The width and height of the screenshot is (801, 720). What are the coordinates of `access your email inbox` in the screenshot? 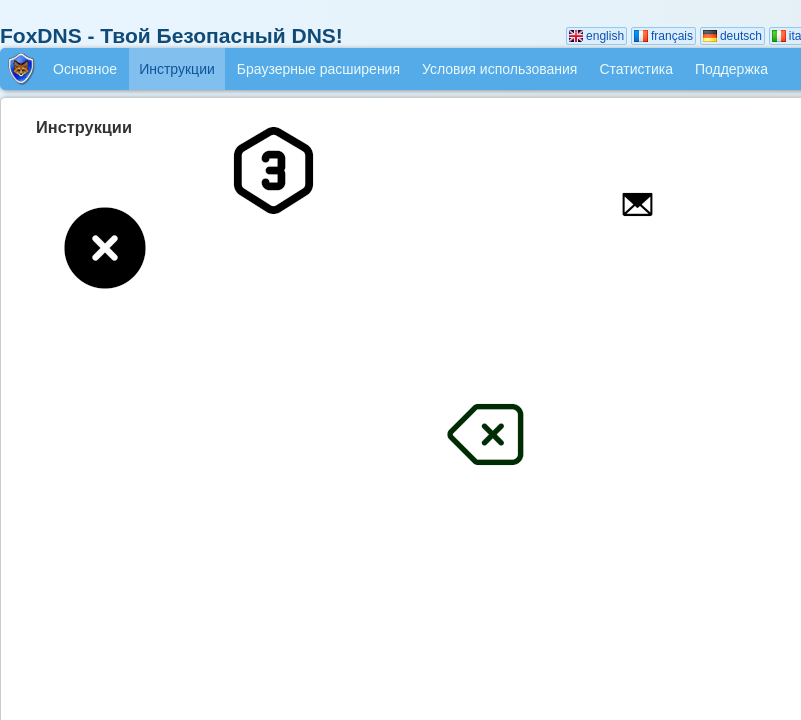 It's located at (637, 204).